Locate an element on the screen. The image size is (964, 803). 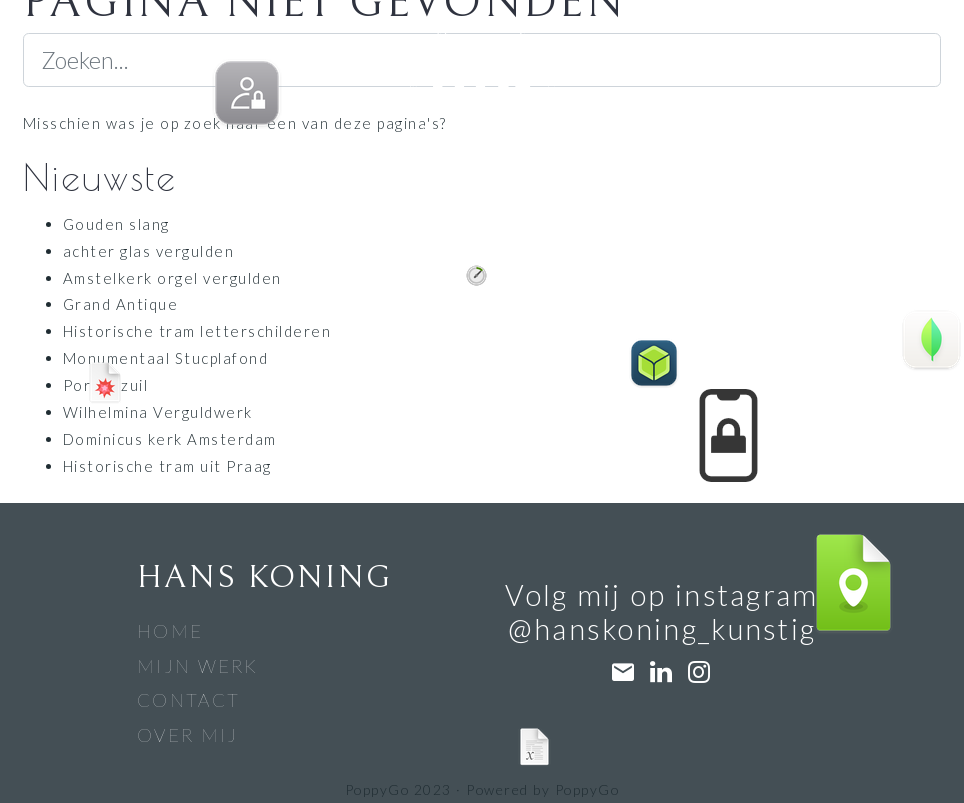
open balenaEtcher to flash OS images to drives is located at coordinates (654, 363).